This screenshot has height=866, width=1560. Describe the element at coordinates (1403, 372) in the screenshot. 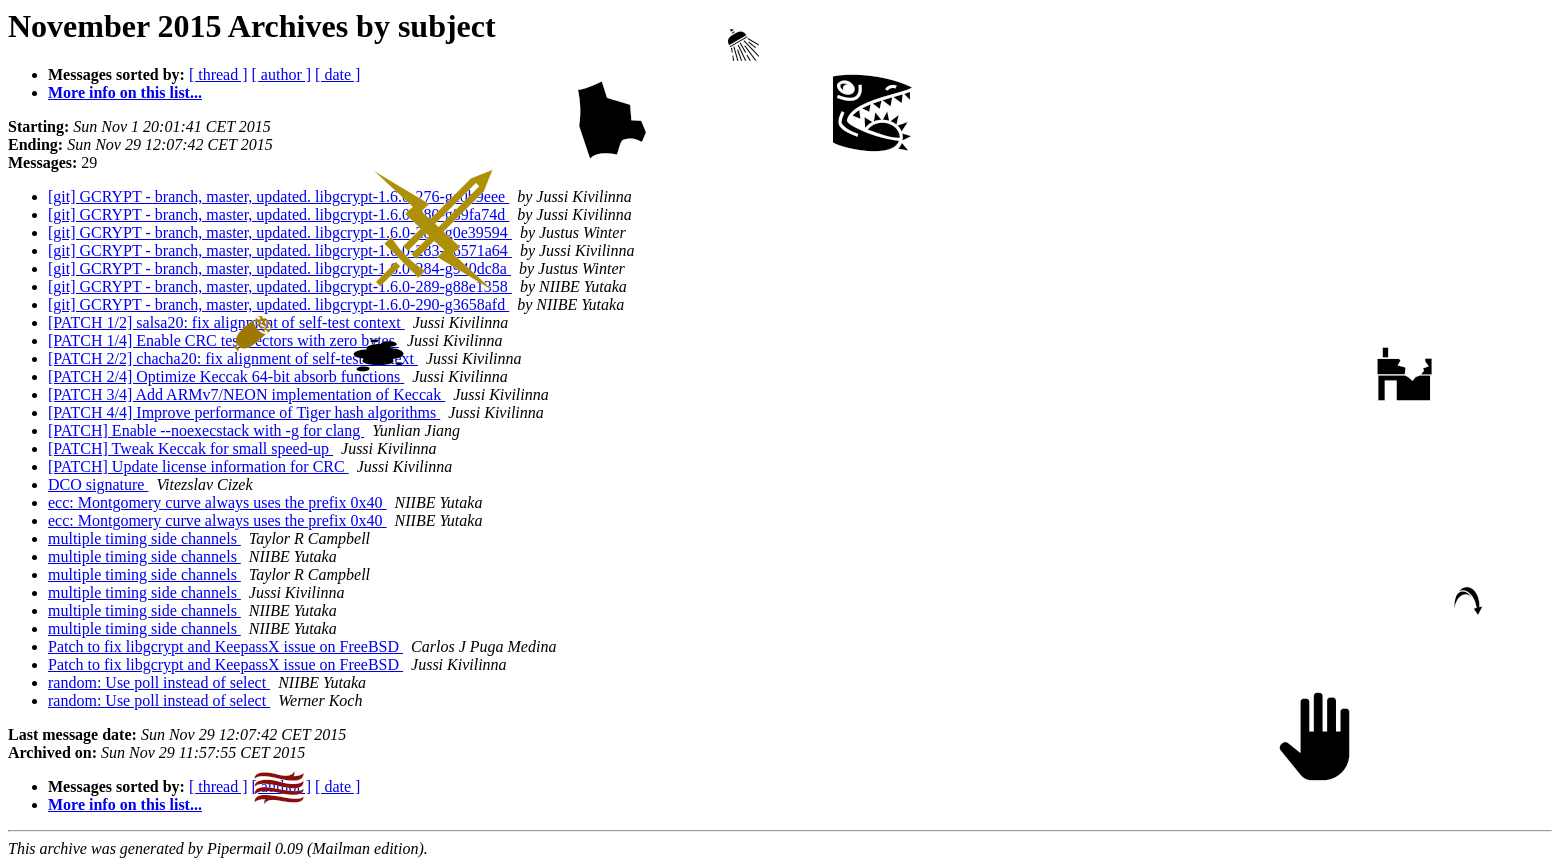

I see `report property damage` at that location.